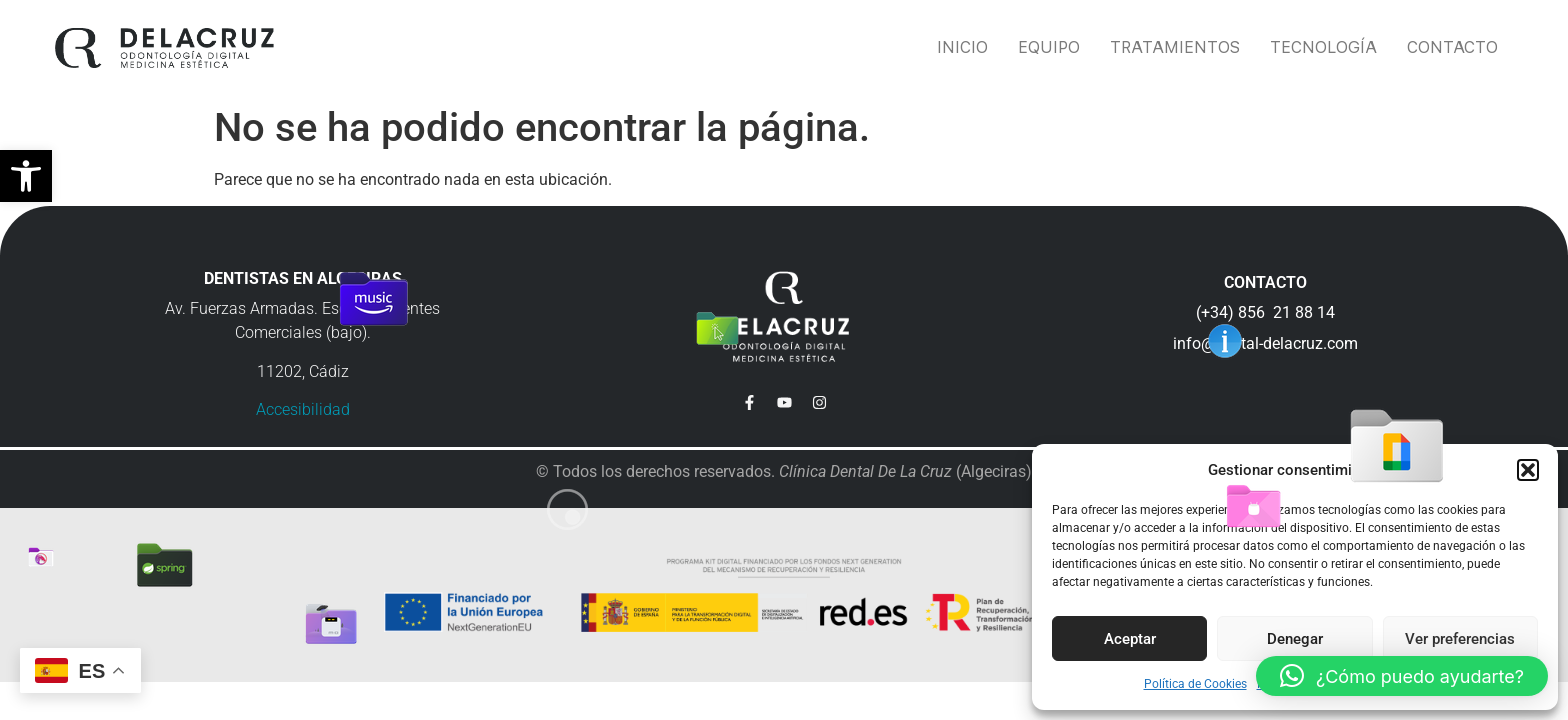 The height and width of the screenshot is (720, 1568). I want to click on open folder containing google docs files, so click(1396, 448).